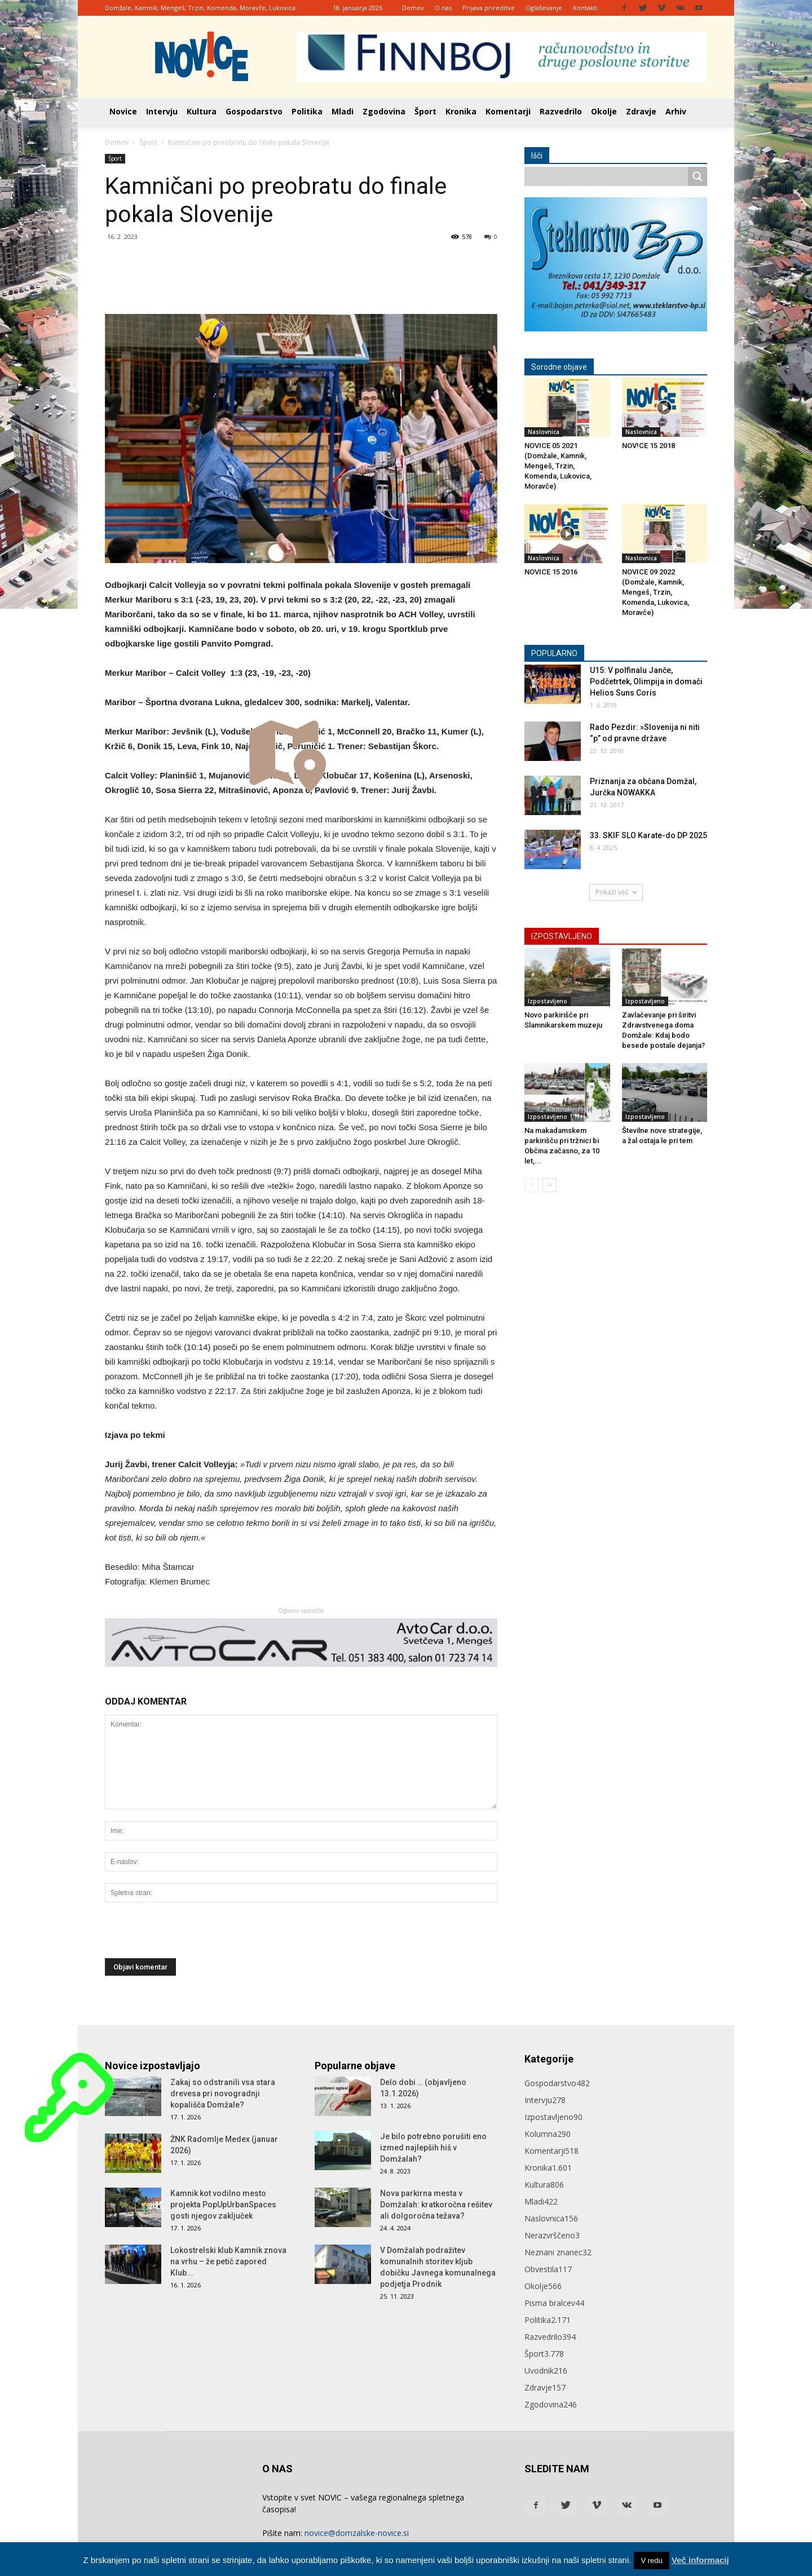 The height and width of the screenshot is (2576, 812). I want to click on view location on map, so click(284, 753).